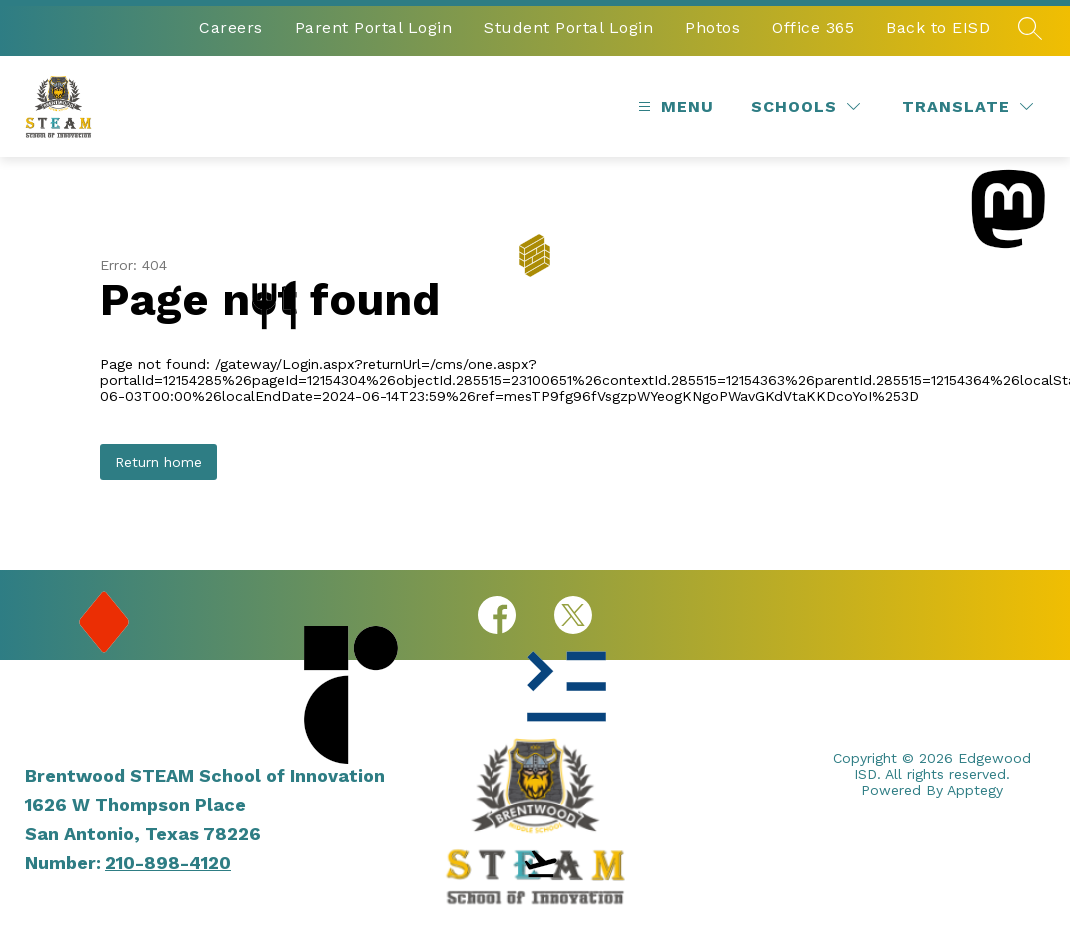 Image resolution: width=1070 pixels, height=928 pixels. I want to click on radix ui library logo, so click(351, 695).